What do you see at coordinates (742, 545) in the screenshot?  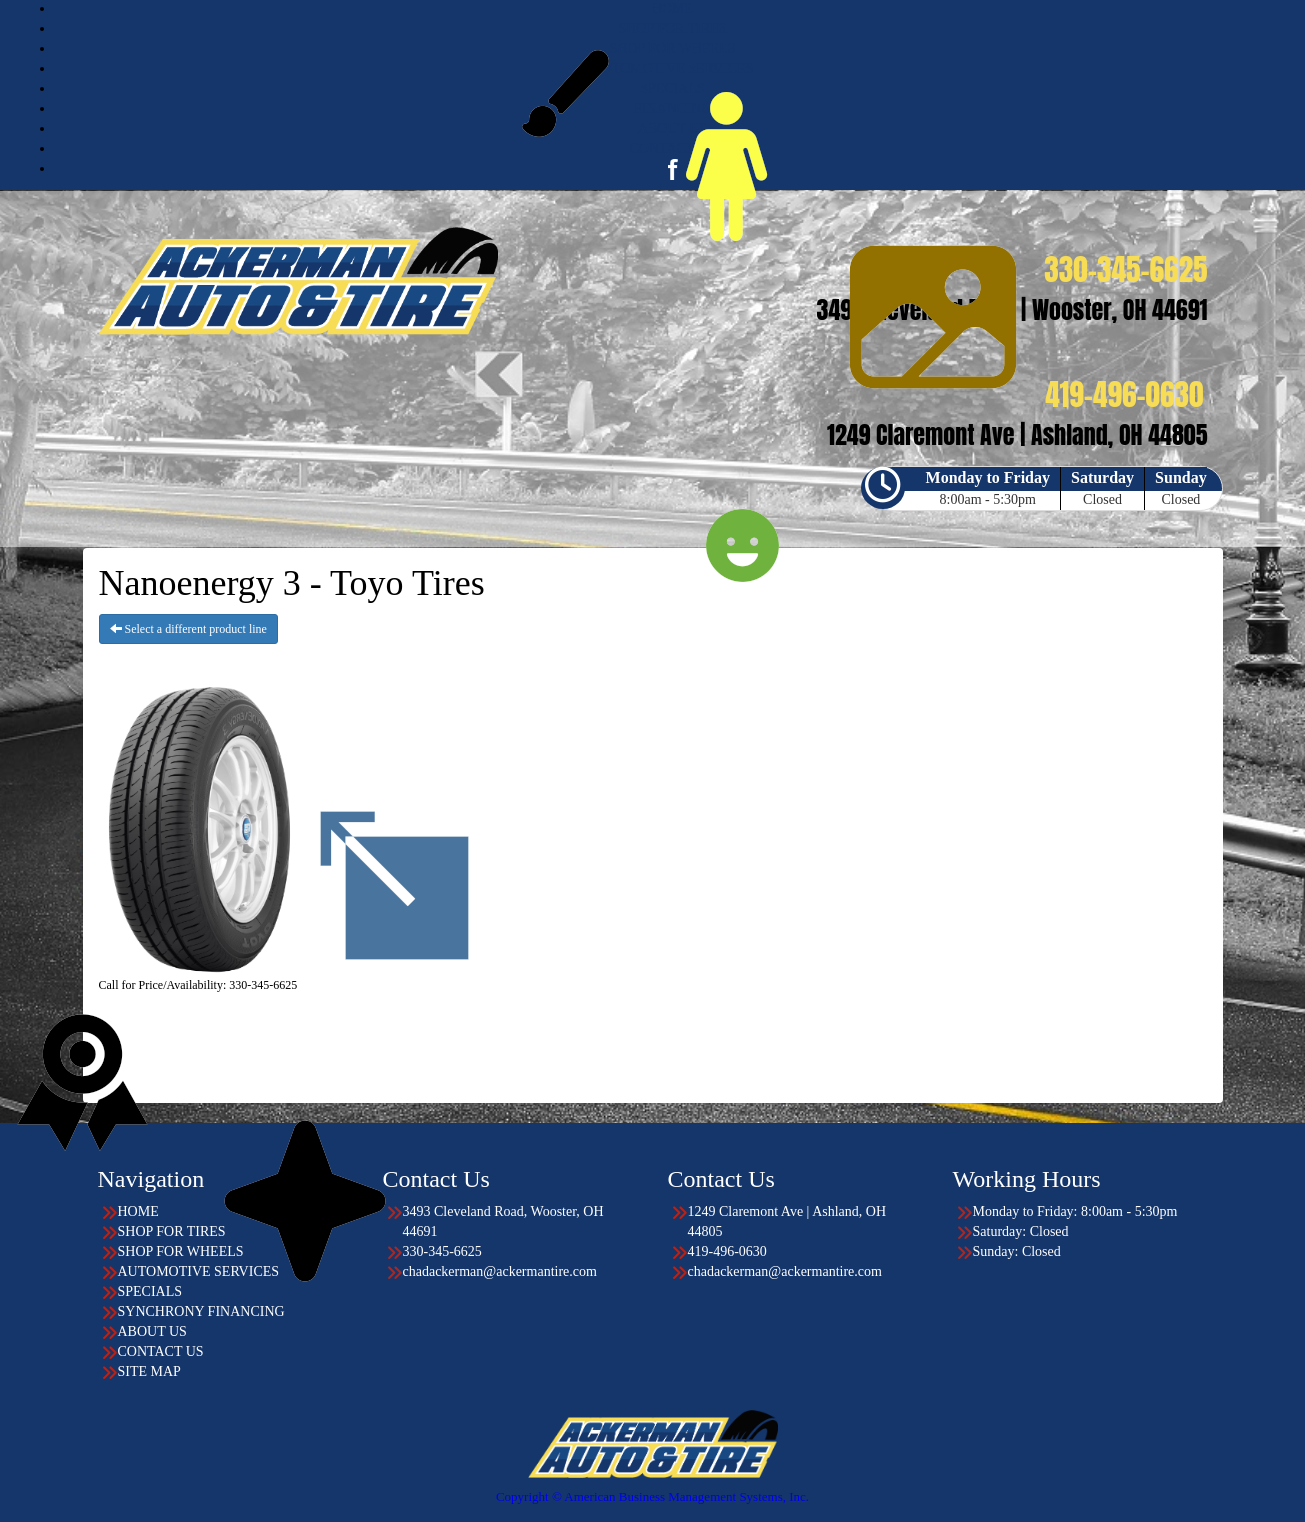 I see `rate your experience positively` at bounding box center [742, 545].